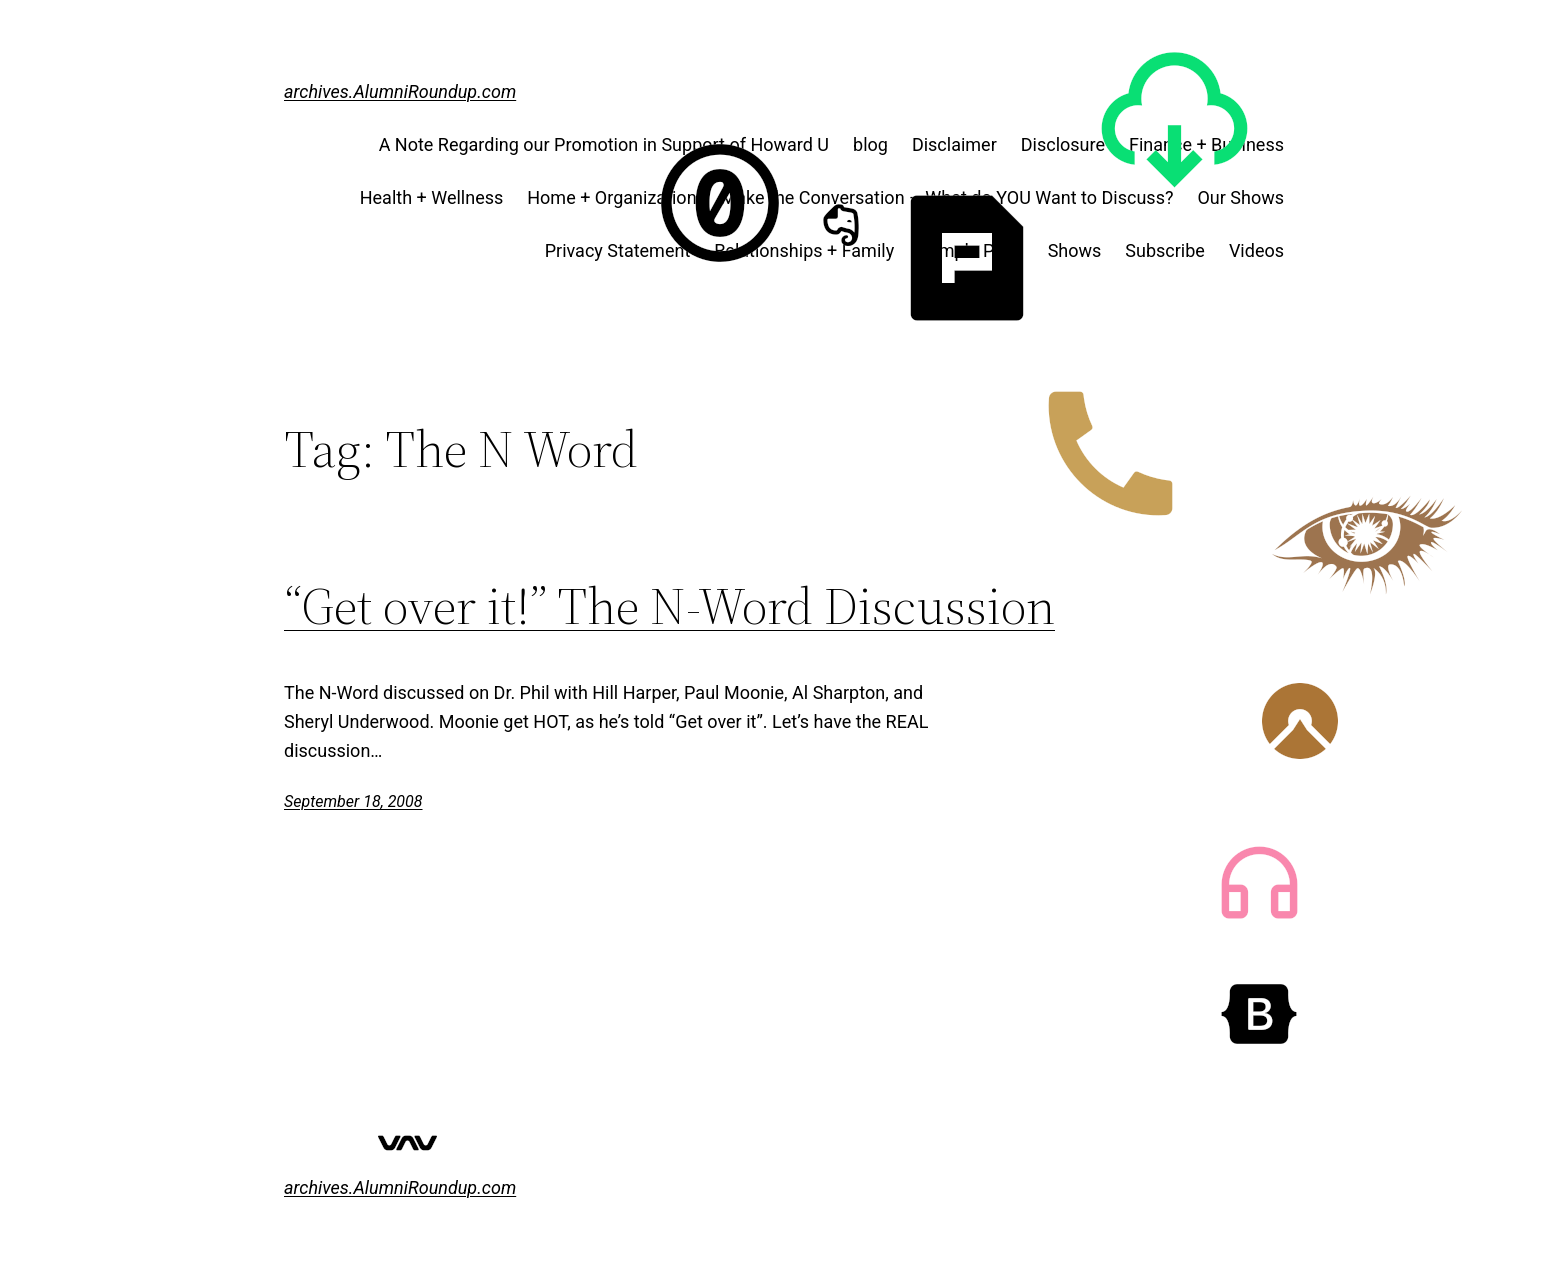  Describe the element at coordinates (1259, 884) in the screenshot. I see `access audio or music settings` at that location.